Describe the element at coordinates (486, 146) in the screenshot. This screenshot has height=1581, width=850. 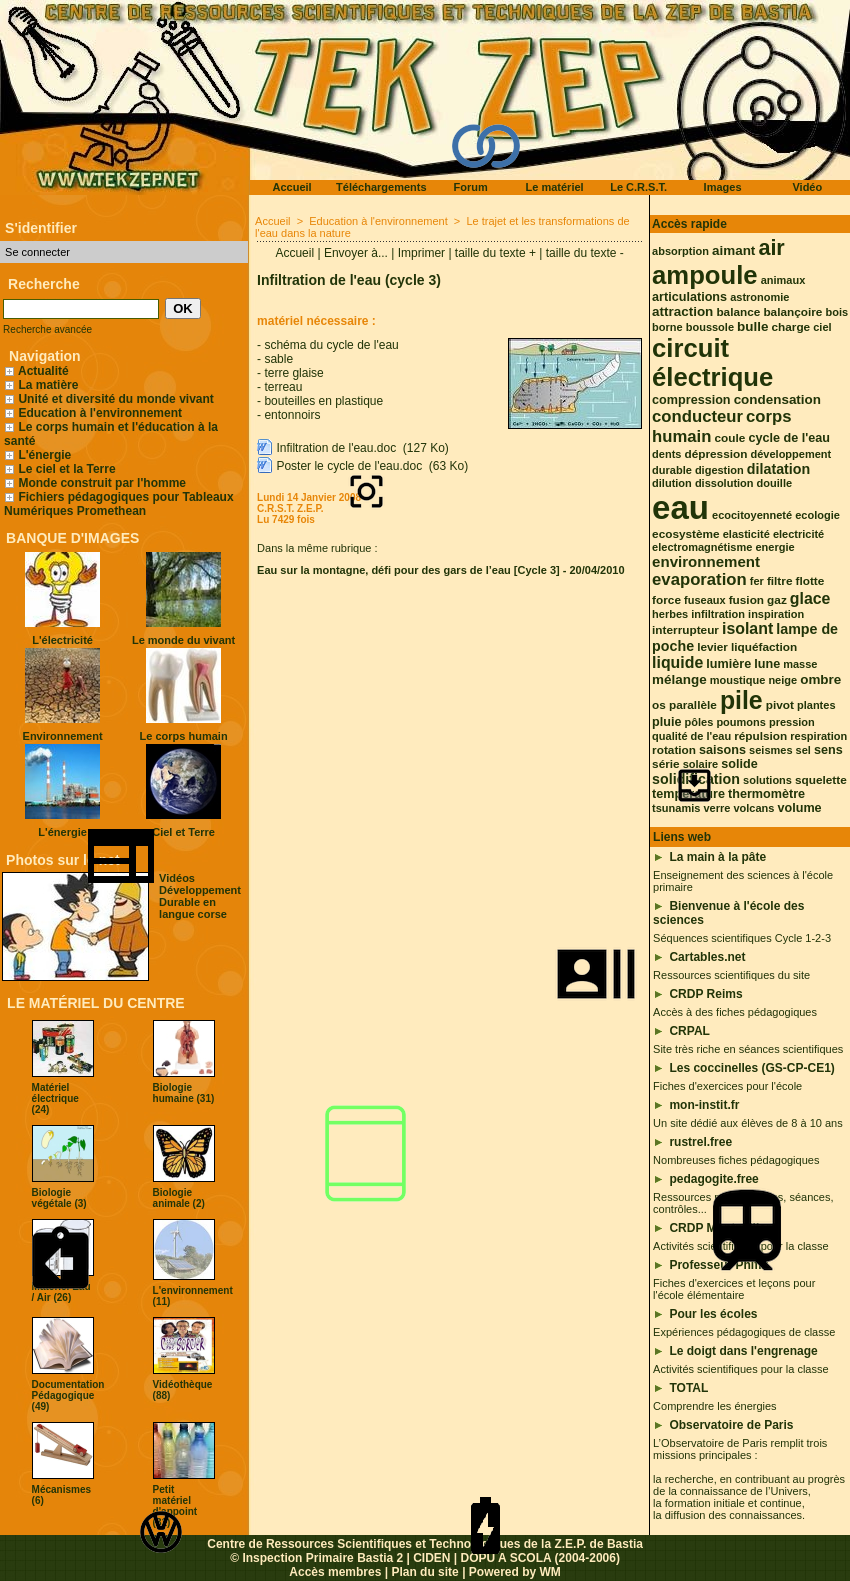
I see `view connections or relationships between items` at that location.